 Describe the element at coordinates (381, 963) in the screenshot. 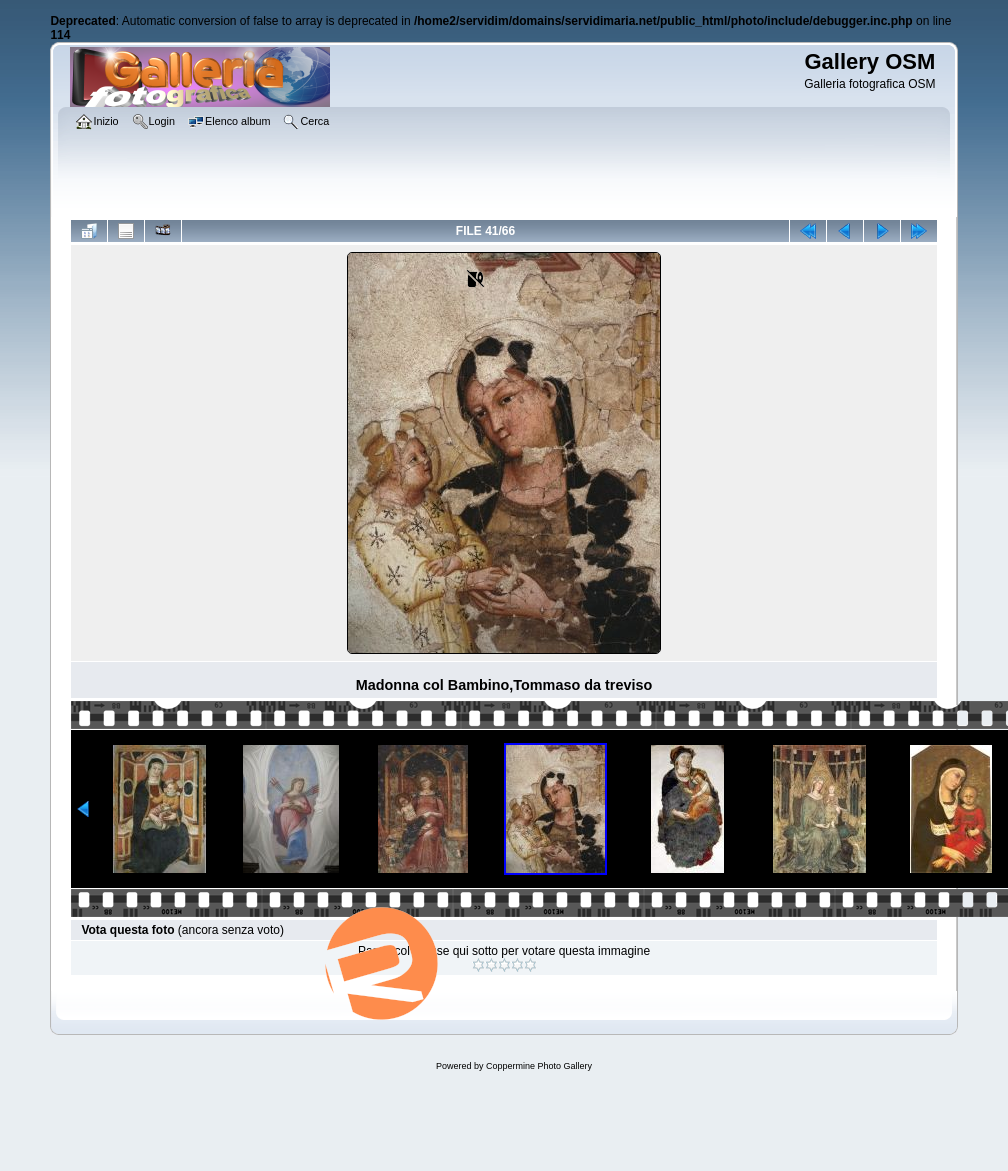

I see `resolving brand logo` at that location.